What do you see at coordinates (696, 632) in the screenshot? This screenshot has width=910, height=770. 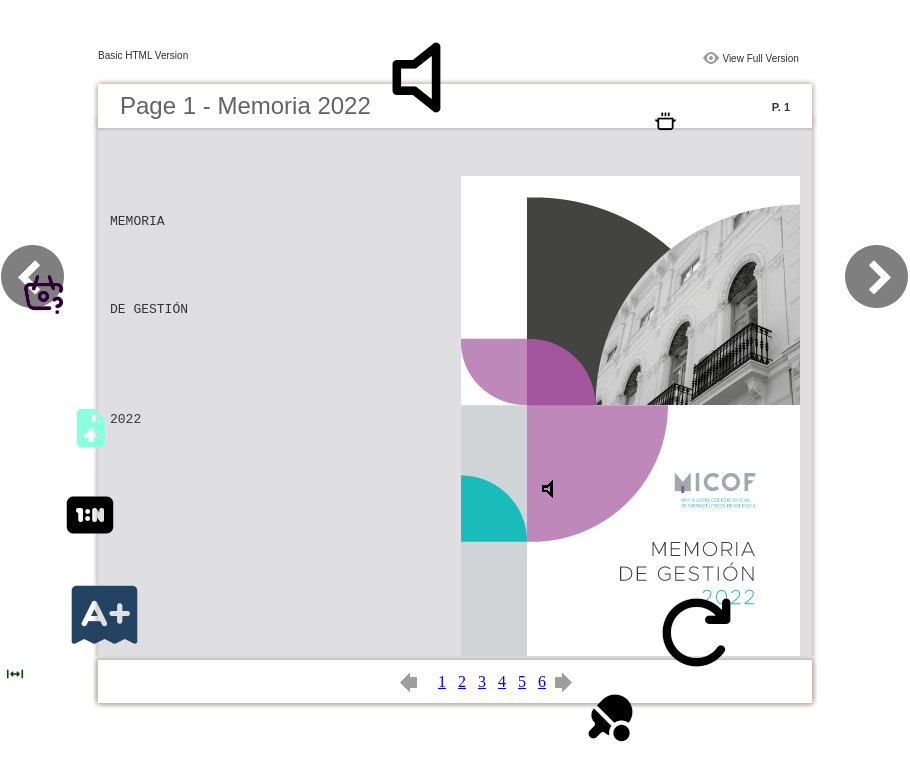 I see `redo the last action` at bounding box center [696, 632].